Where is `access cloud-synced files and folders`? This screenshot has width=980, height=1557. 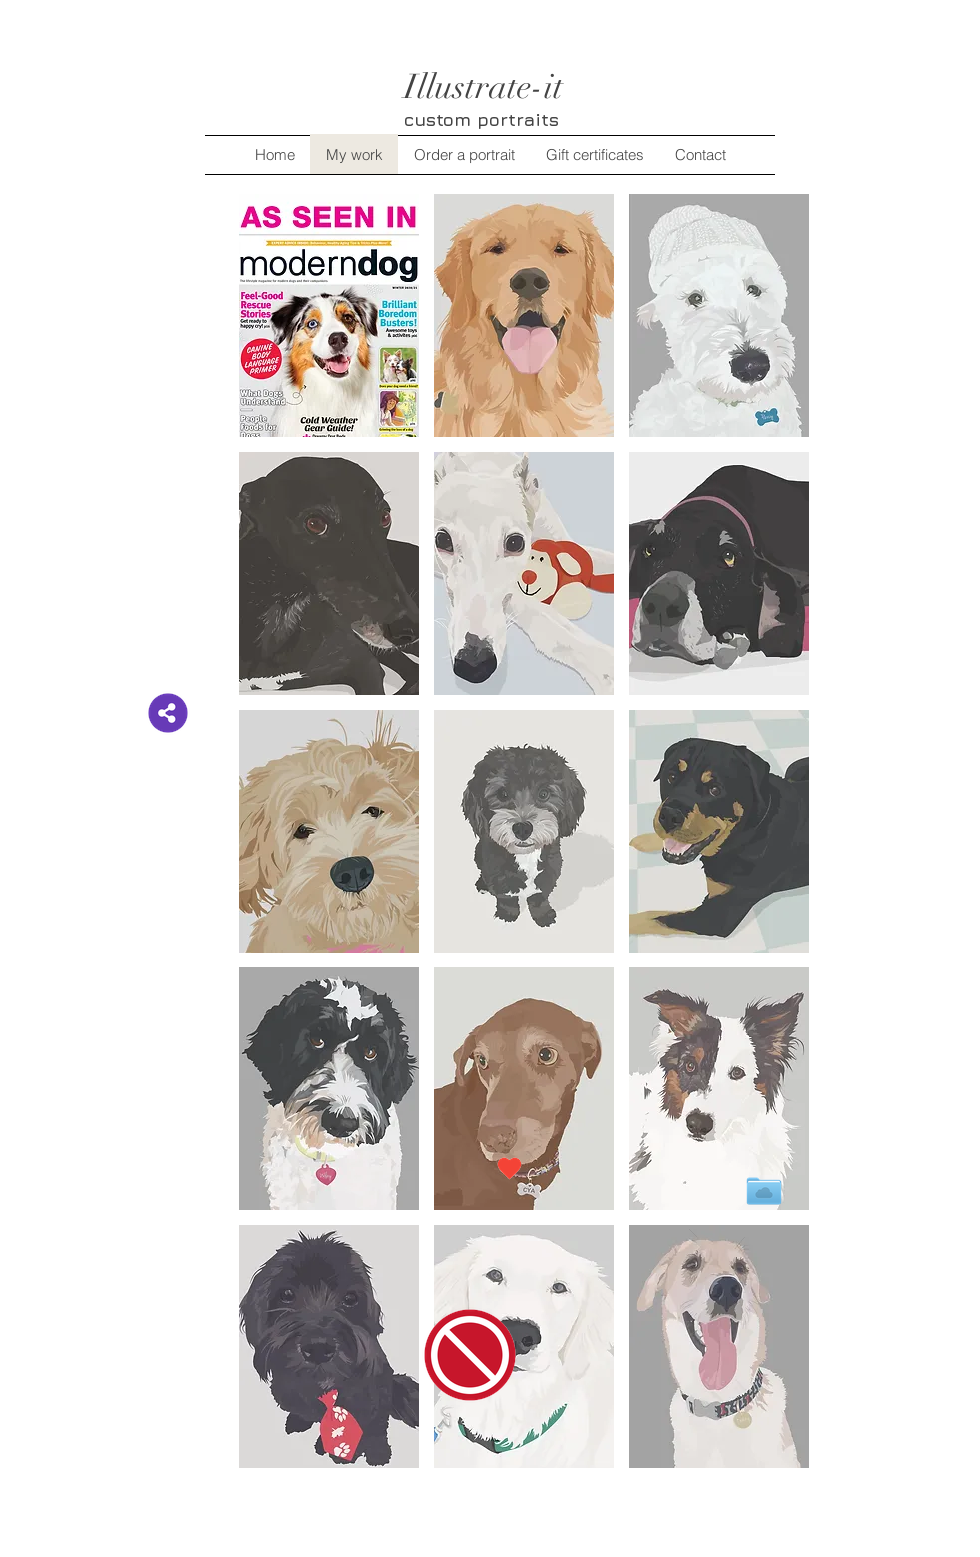 access cloud-synced files and folders is located at coordinates (764, 1191).